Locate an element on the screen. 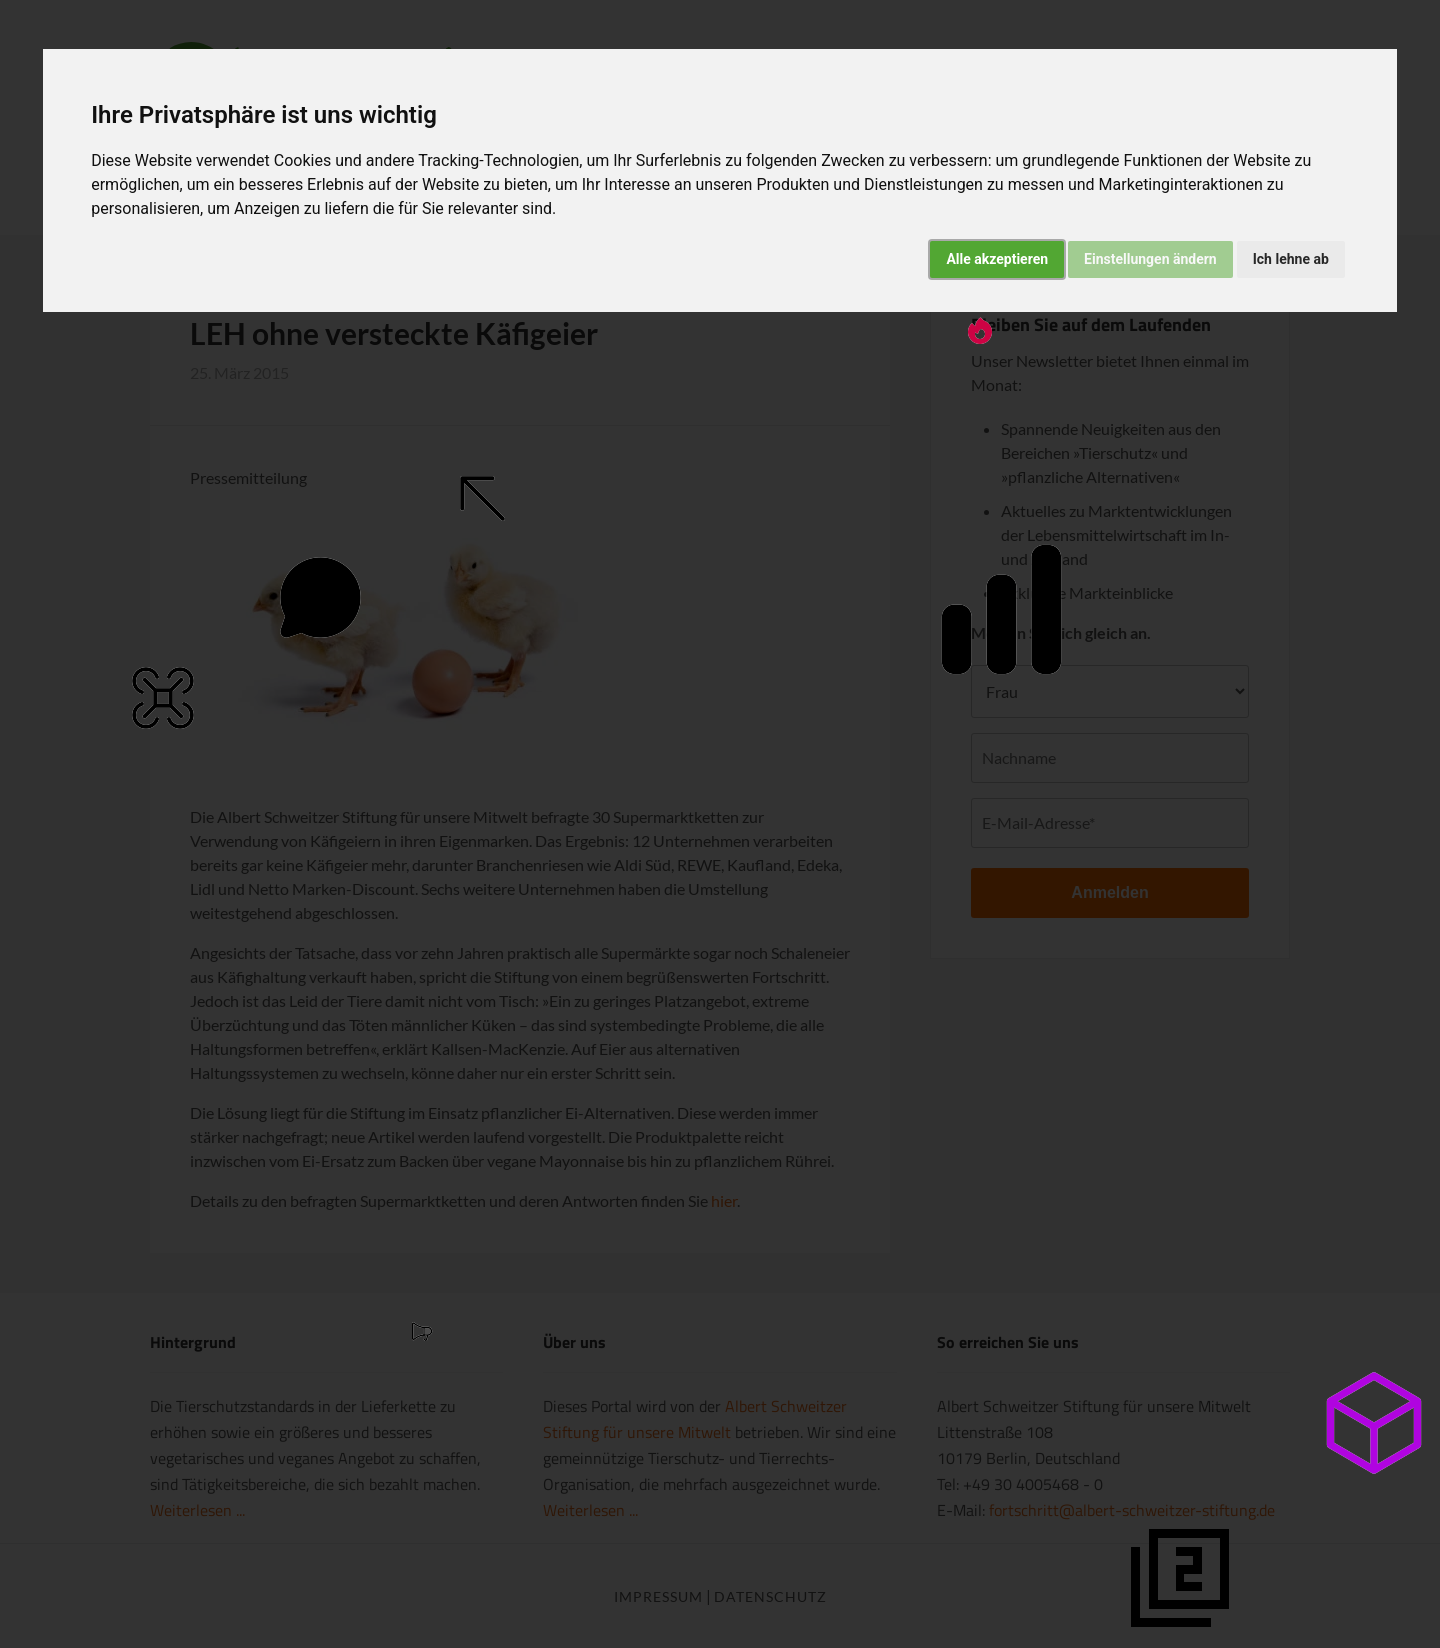  navigate back to previous screen is located at coordinates (482, 498).